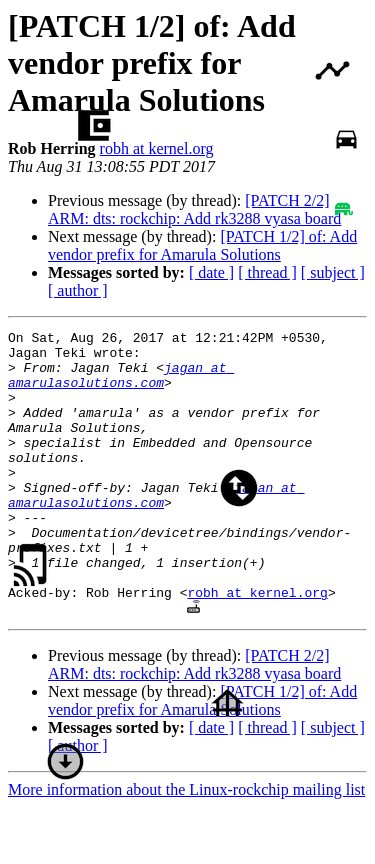 The width and height of the screenshot is (375, 864). Describe the element at coordinates (193, 606) in the screenshot. I see `access router or network settings` at that location.